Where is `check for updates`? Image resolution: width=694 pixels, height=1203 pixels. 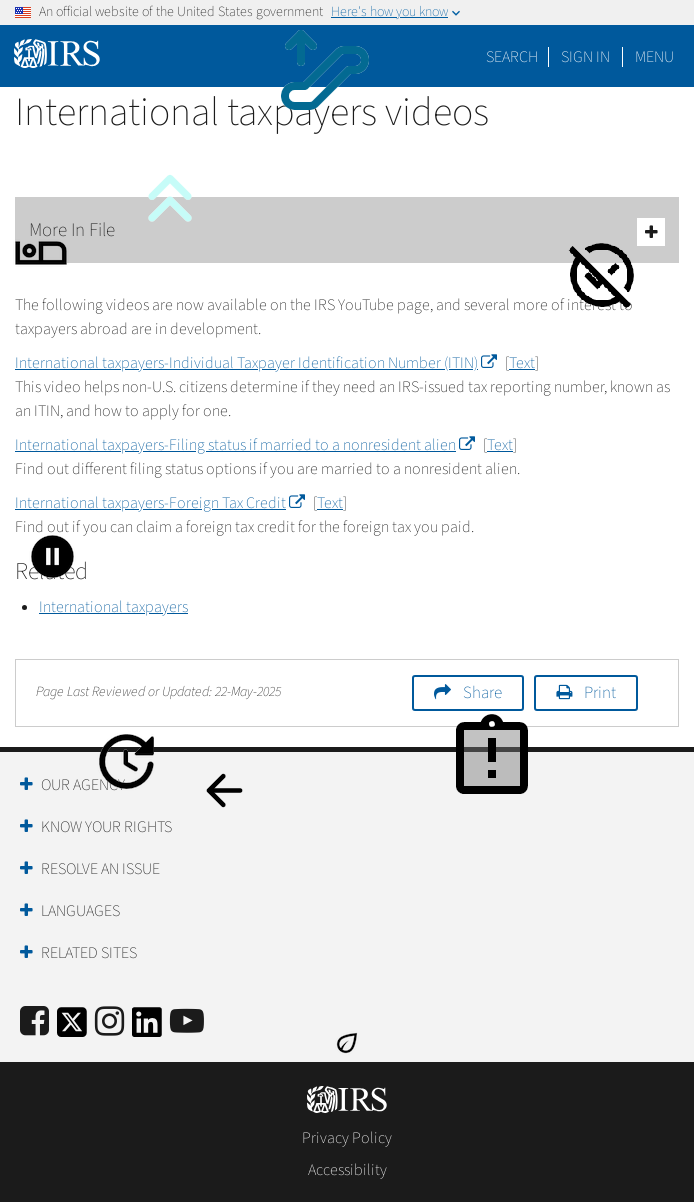 check for updates is located at coordinates (126, 761).